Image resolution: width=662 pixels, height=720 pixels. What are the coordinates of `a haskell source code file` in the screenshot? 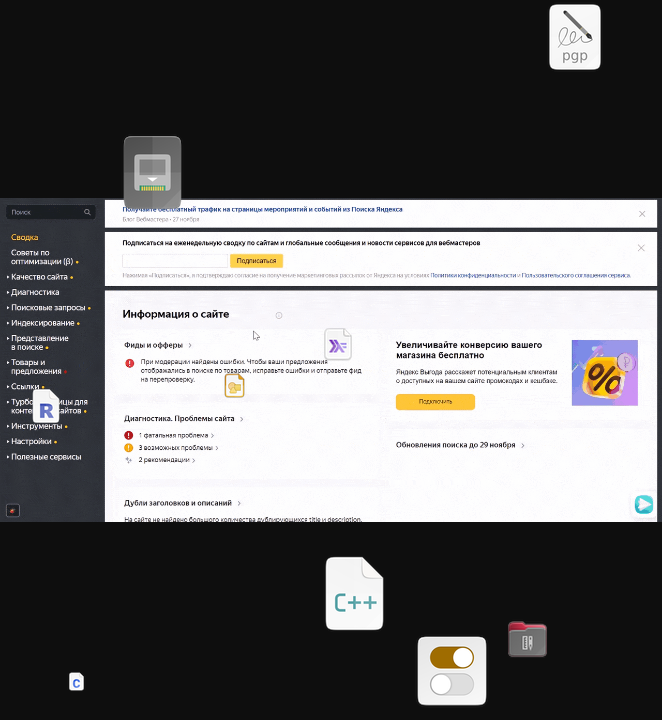 It's located at (338, 344).